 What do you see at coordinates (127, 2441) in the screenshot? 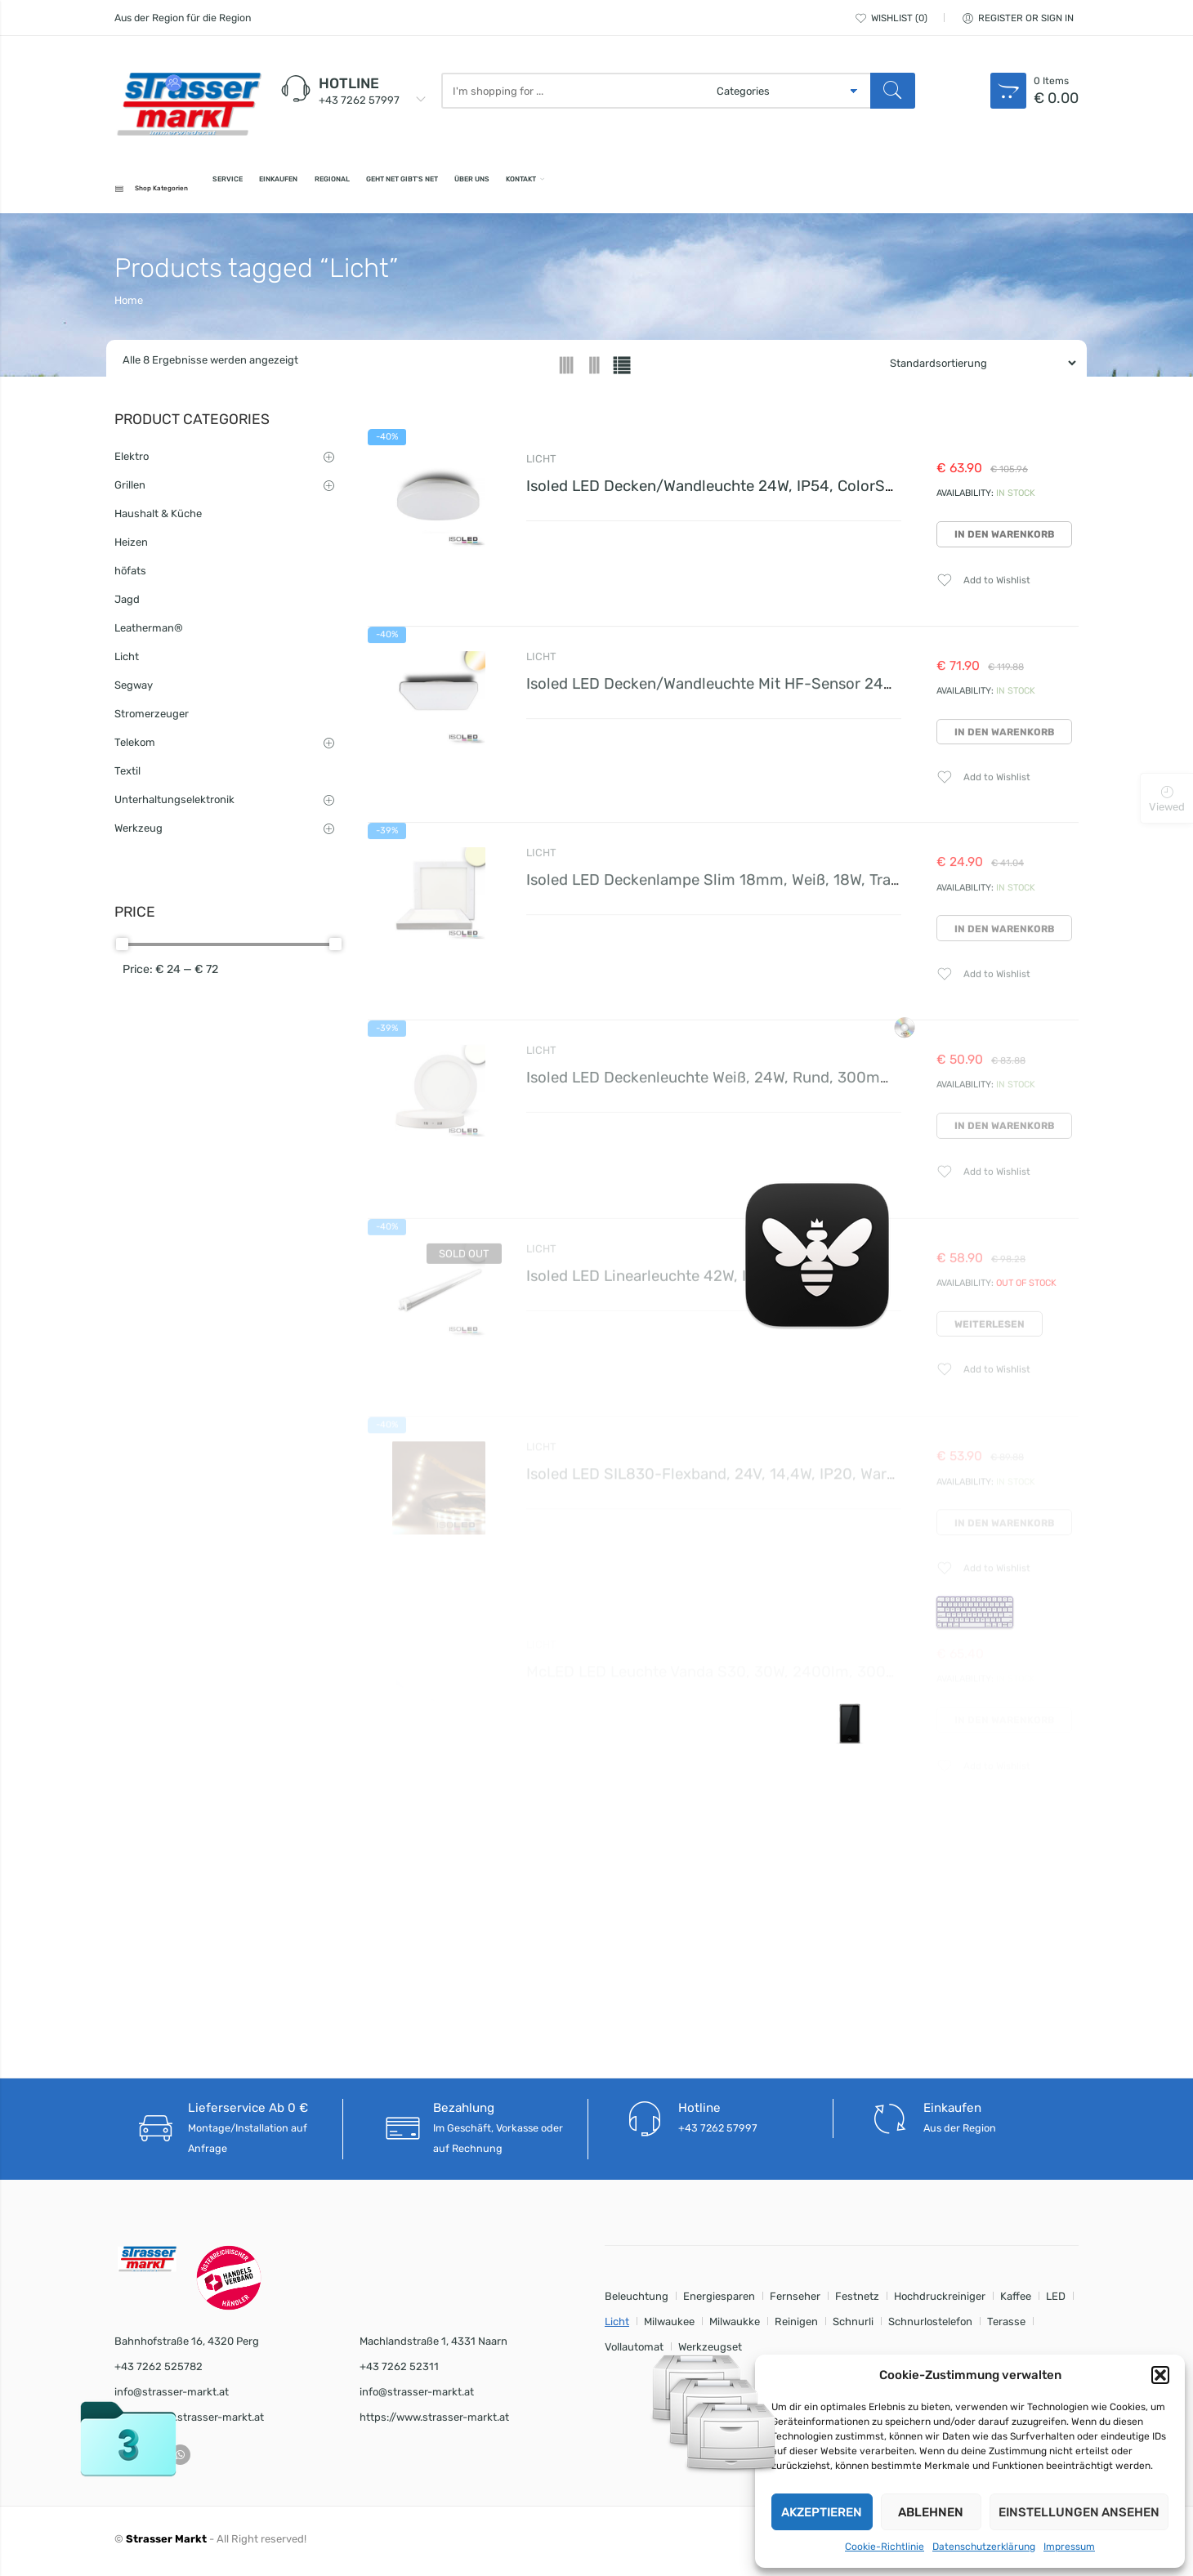
I see `folder containing autodesk 3ds max project files` at bounding box center [127, 2441].